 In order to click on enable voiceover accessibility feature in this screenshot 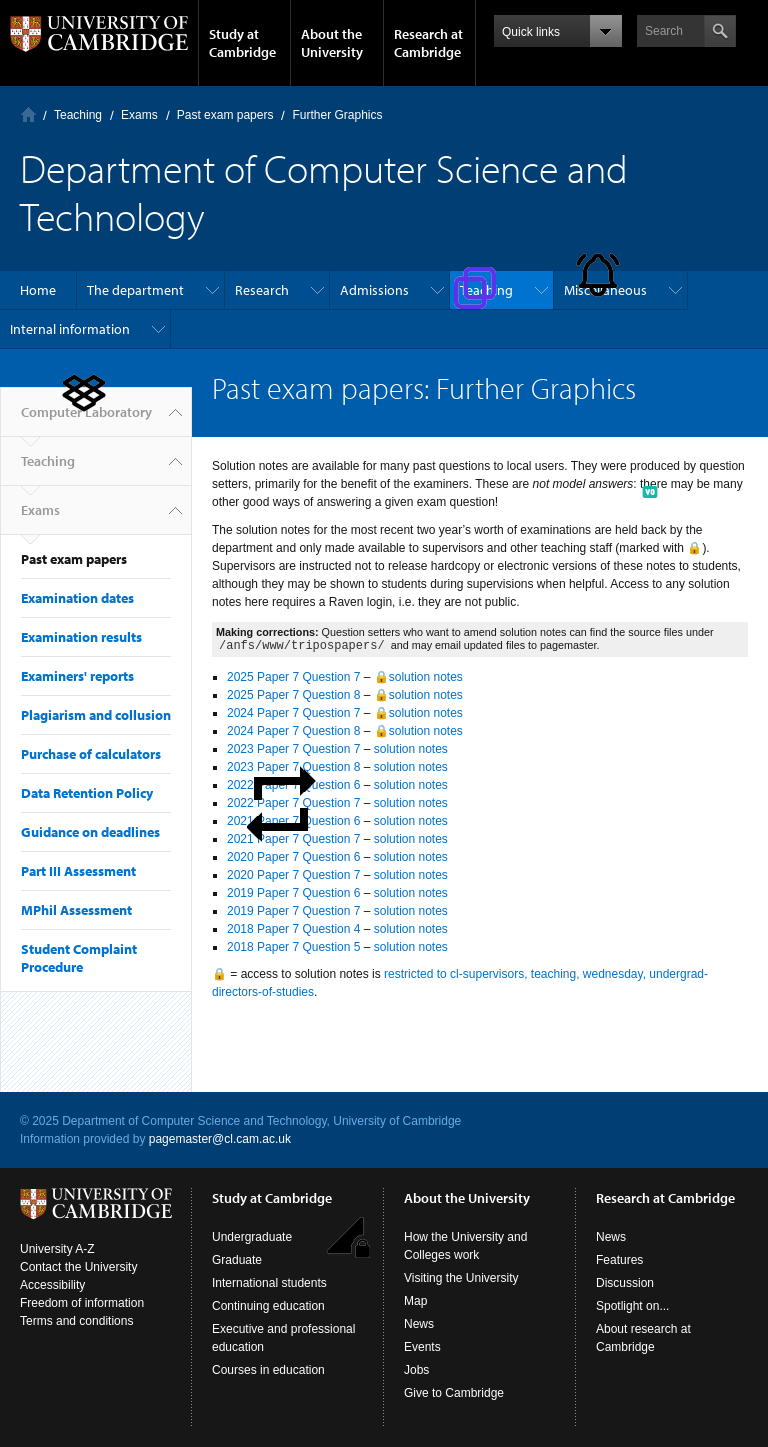, I will do `click(650, 492)`.